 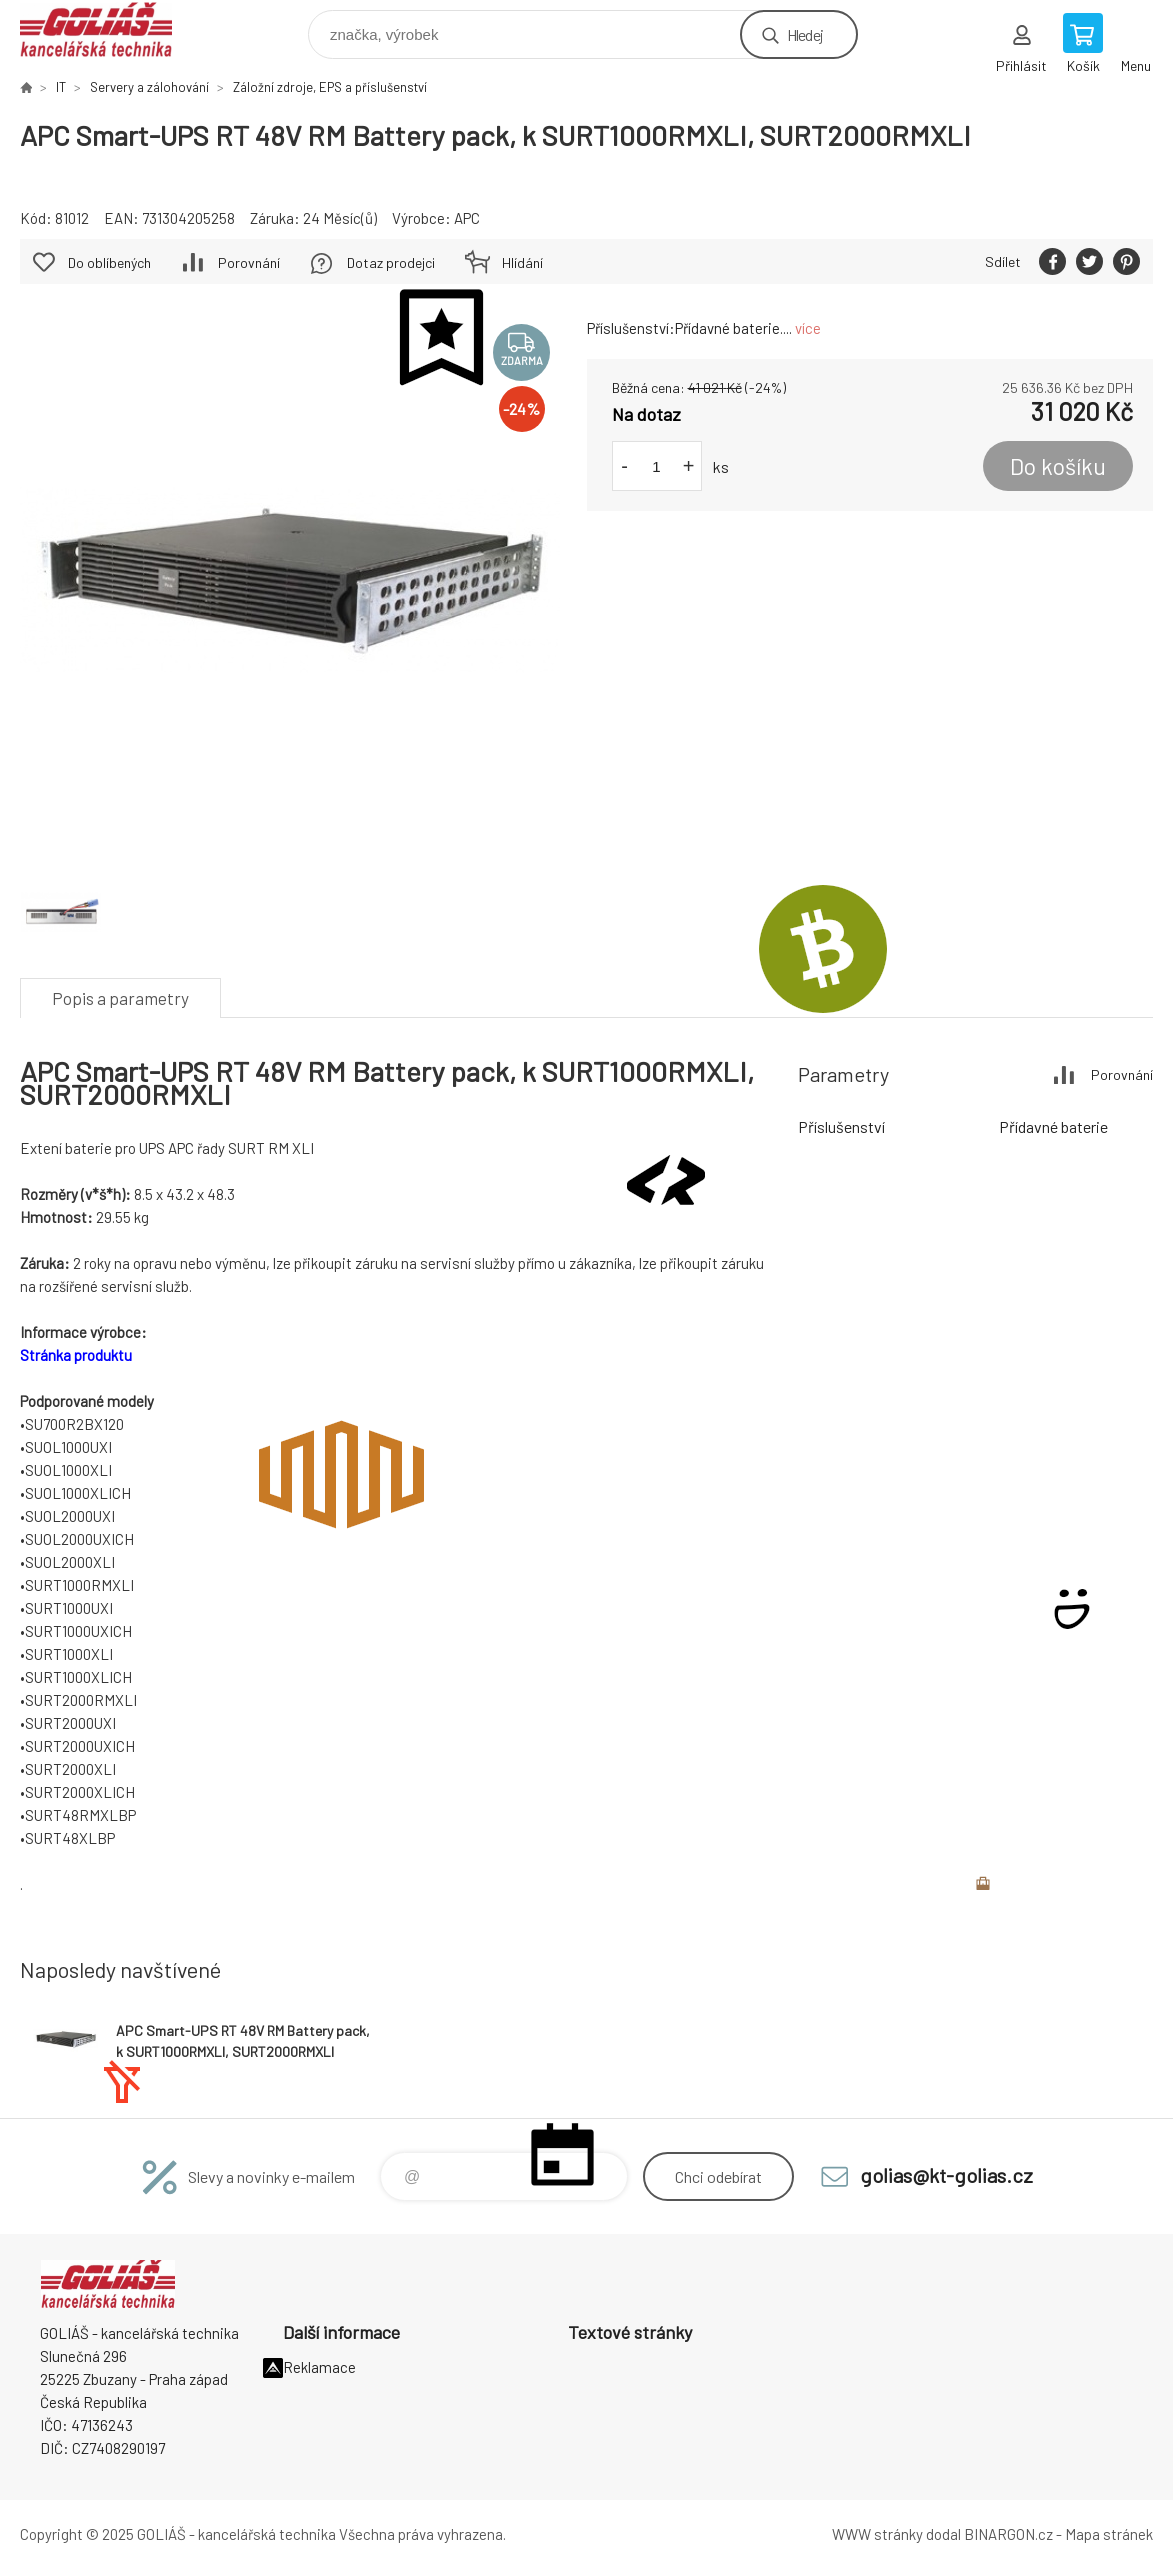 I want to click on view a scheduled event, so click(x=562, y=2157).